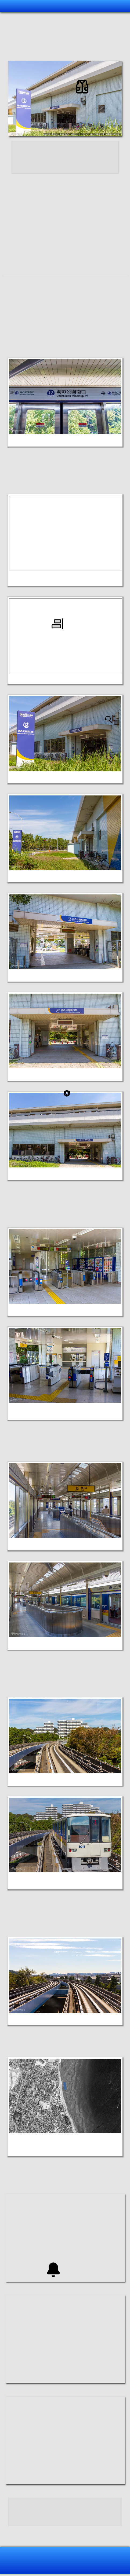 The width and height of the screenshot is (130, 2576). What do you see at coordinates (57, 624) in the screenshot?
I see `align text or content to the right` at bounding box center [57, 624].